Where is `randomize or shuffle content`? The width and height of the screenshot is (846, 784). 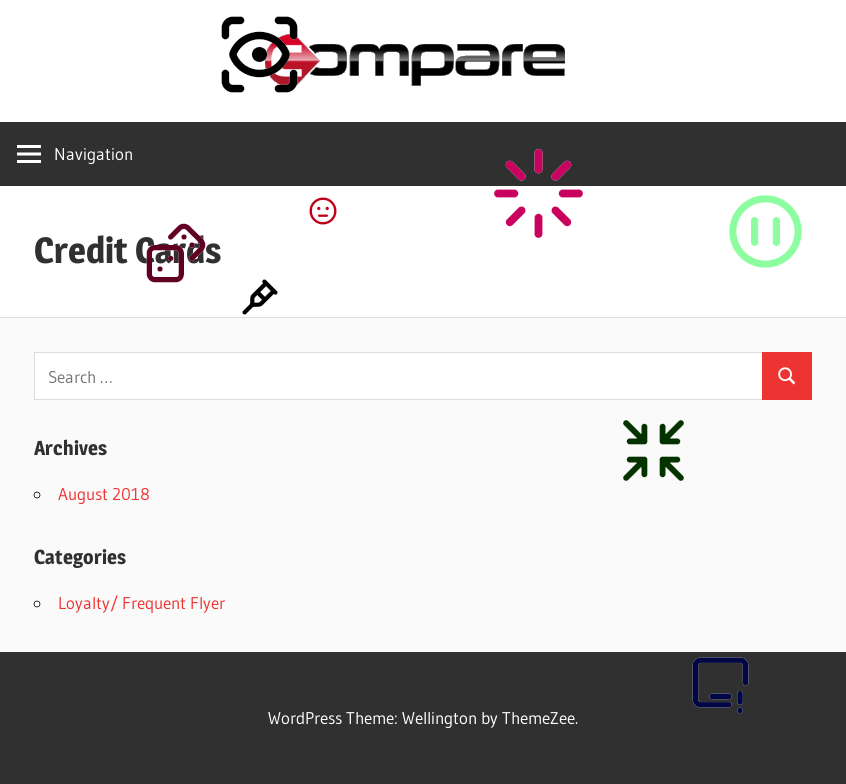
randomize or shuffle content is located at coordinates (176, 253).